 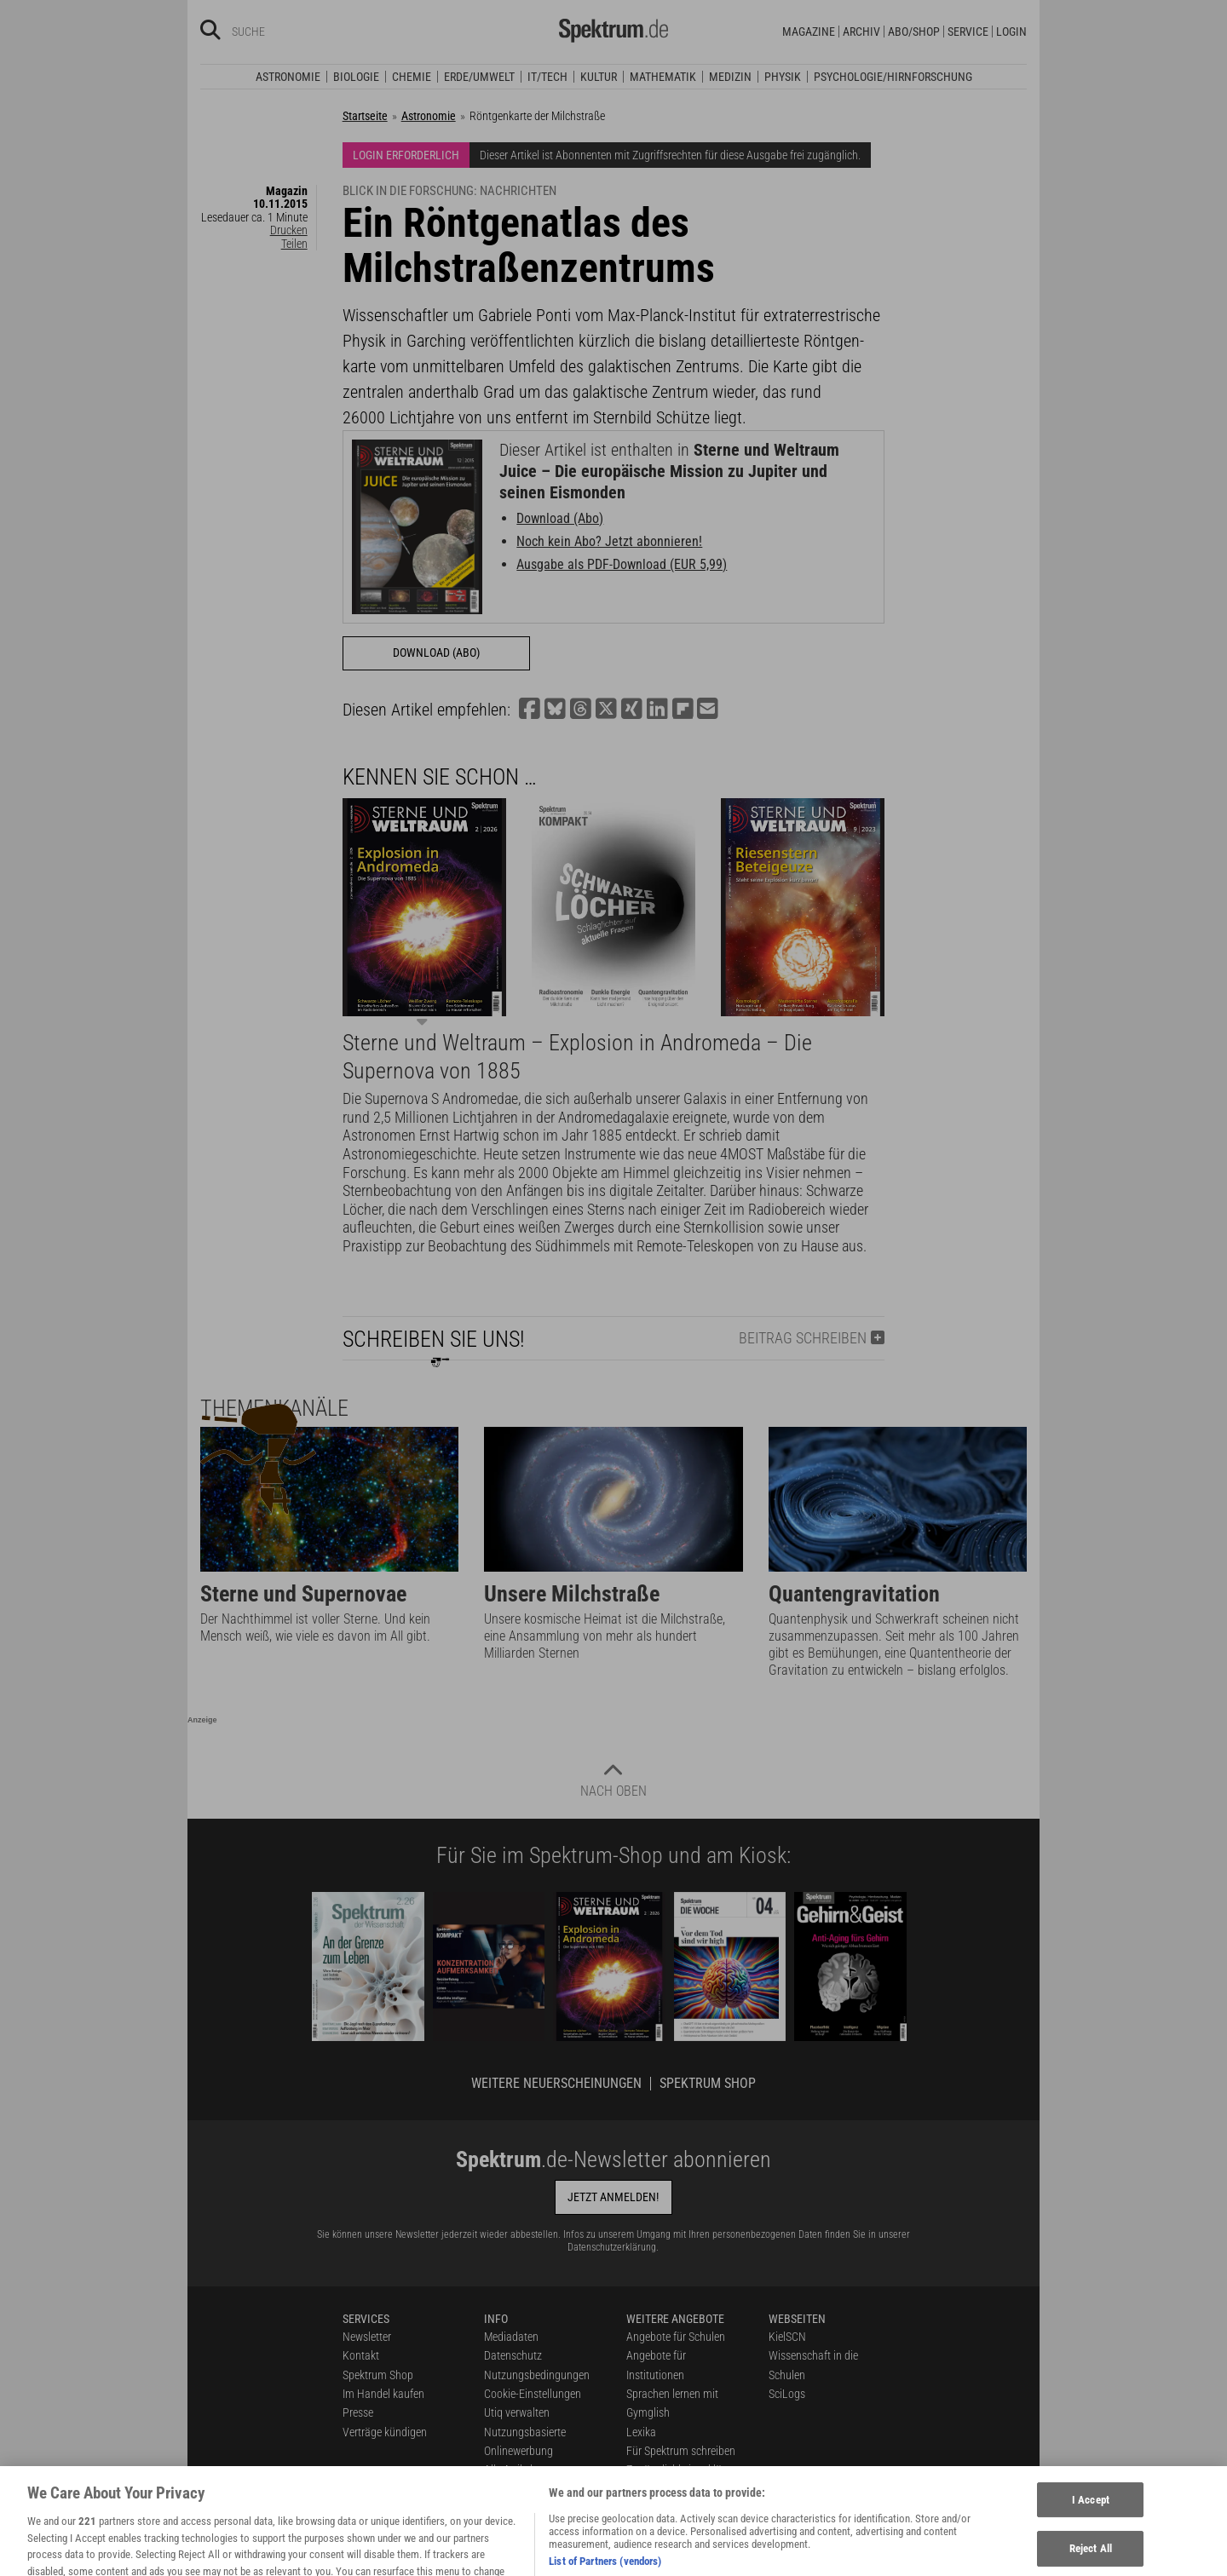 What do you see at coordinates (258, 1459) in the screenshot?
I see `access boat engine controls or settings` at bounding box center [258, 1459].